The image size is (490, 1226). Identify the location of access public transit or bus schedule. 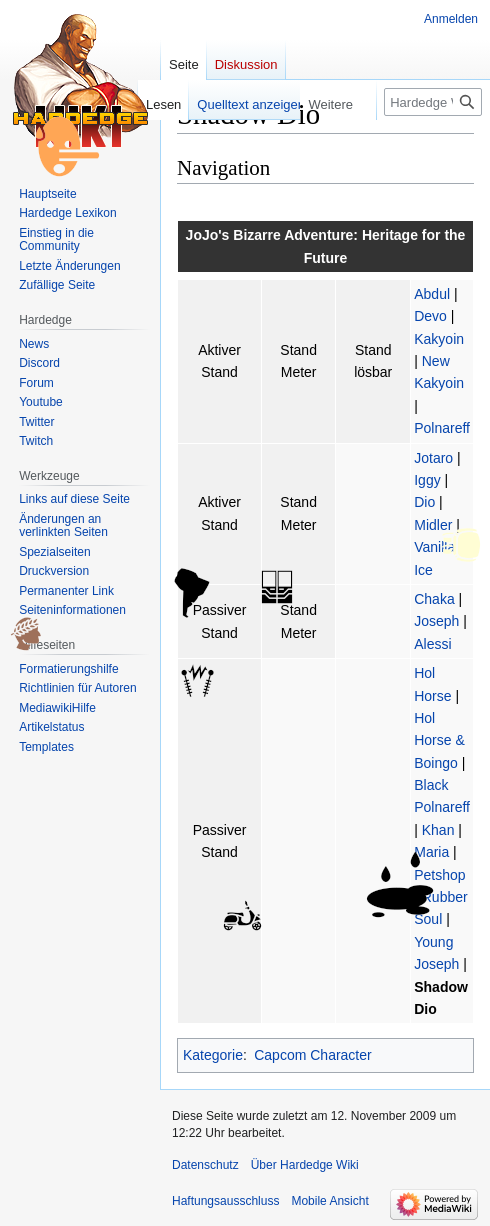
(277, 587).